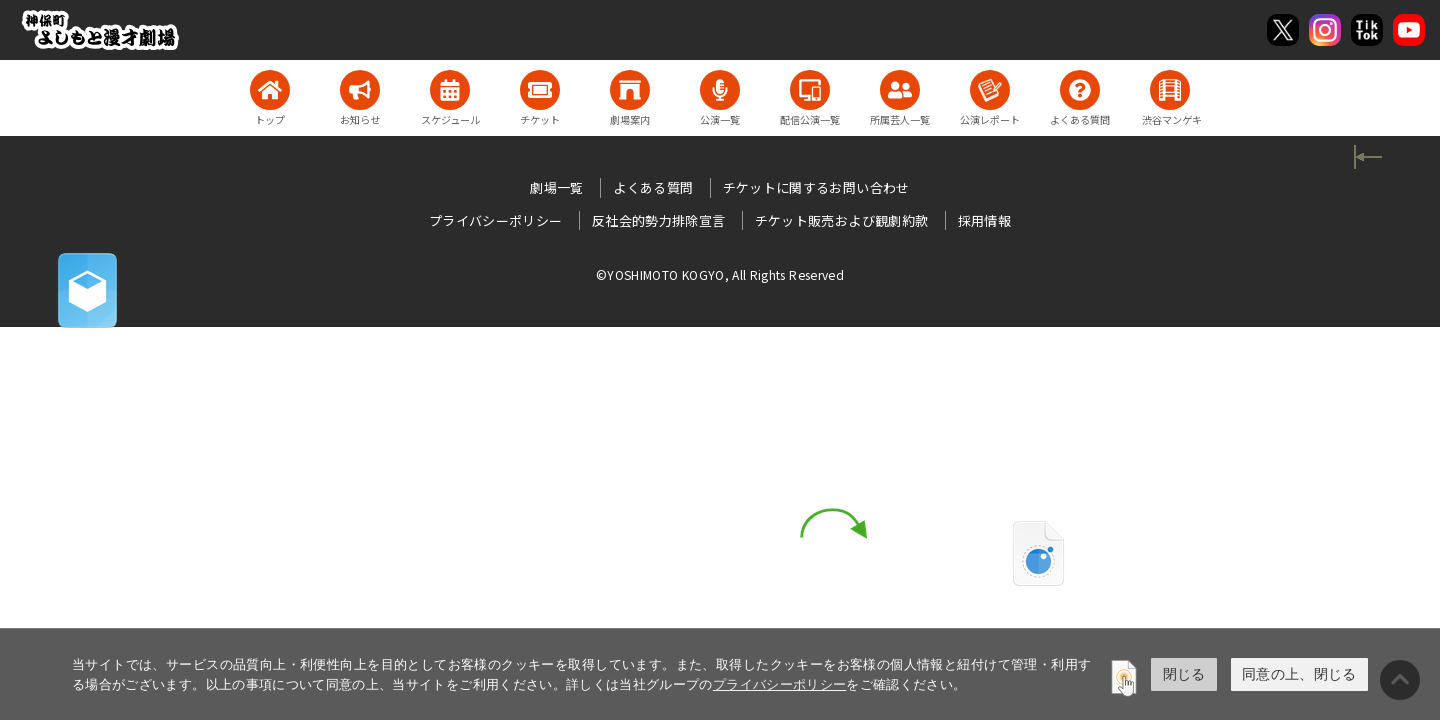 Image resolution: width=1440 pixels, height=720 pixels. Describe the element at coordinates (1368, 157) in the screenshot. I see `go to the first item in a list or sequence` at that location.